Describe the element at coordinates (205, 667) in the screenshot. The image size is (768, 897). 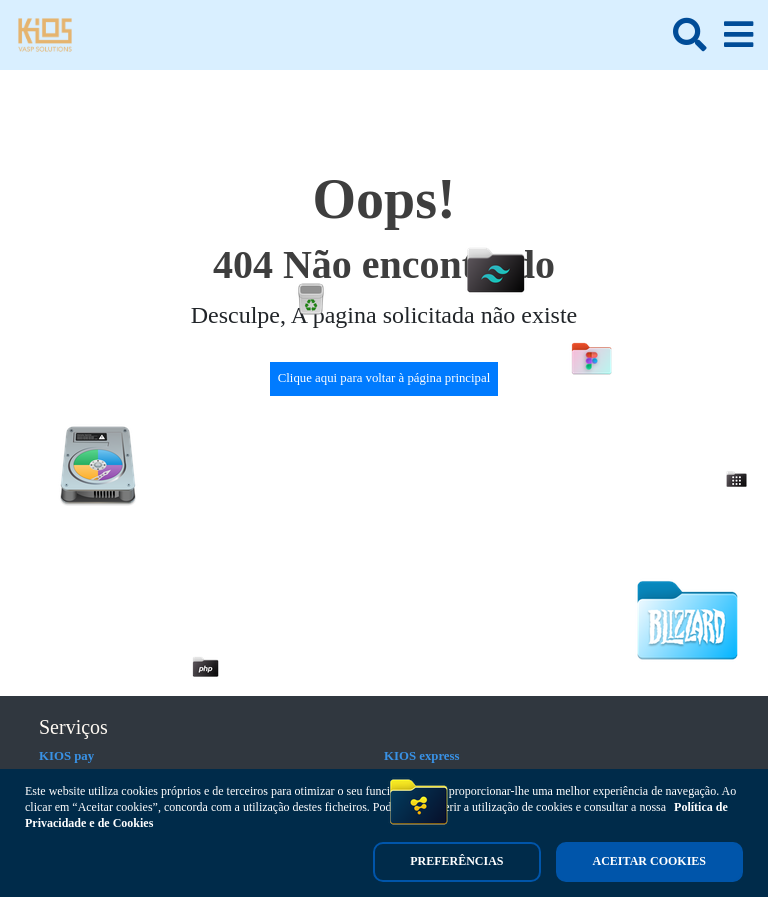
I see `folder containing php files` at that location.